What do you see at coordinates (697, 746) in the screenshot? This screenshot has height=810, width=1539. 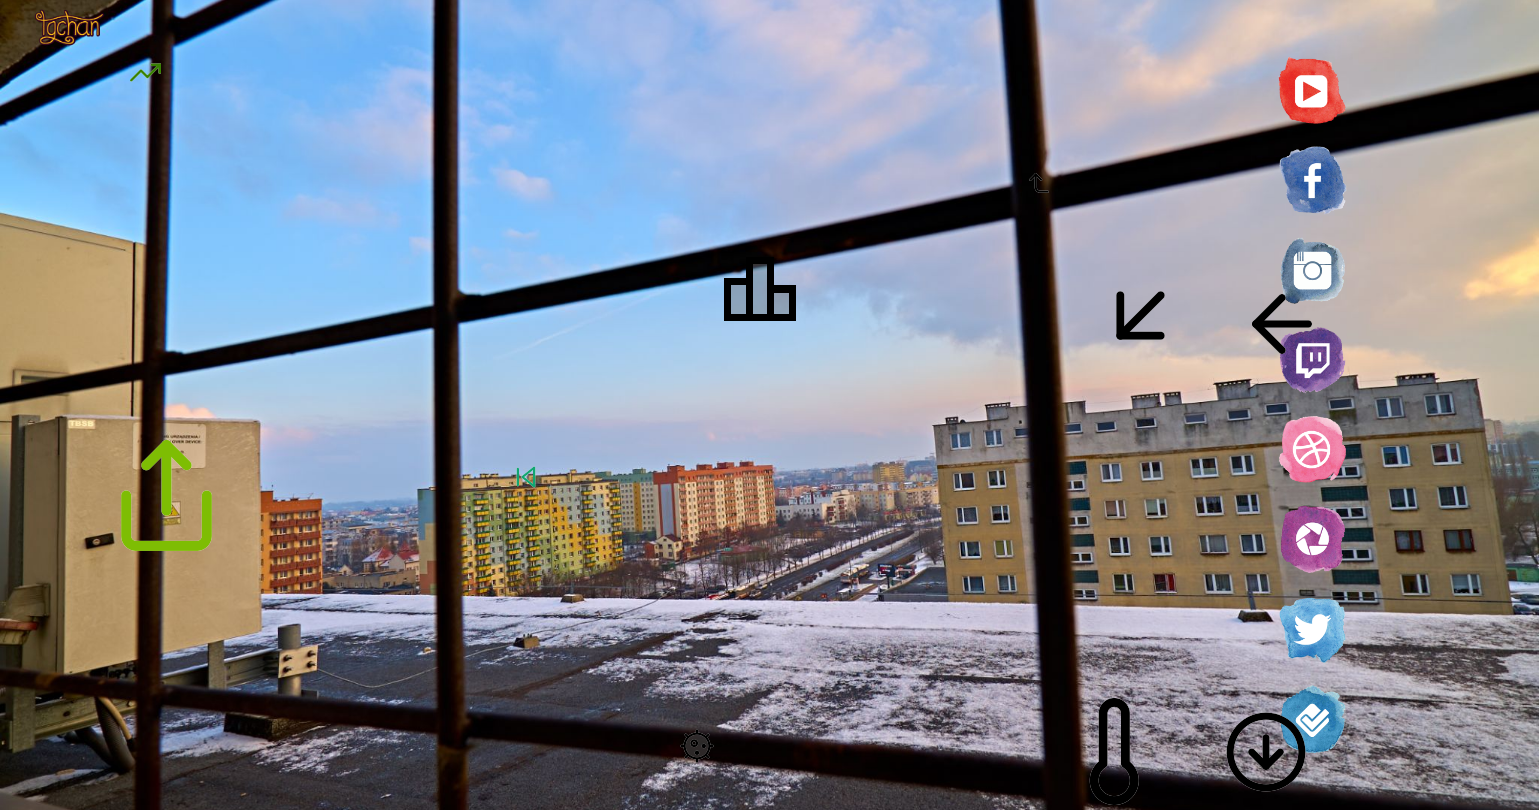 I see `indicates a virus or malware threat detected` at bounding box center [697, 746].